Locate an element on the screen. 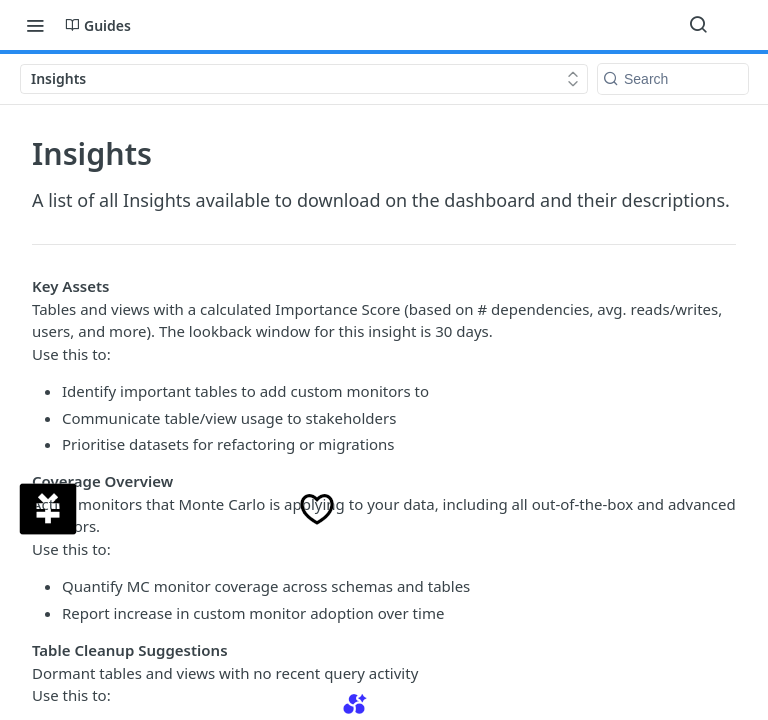  apply AI-powered color filters to an image is located at coordinates (354, 705).